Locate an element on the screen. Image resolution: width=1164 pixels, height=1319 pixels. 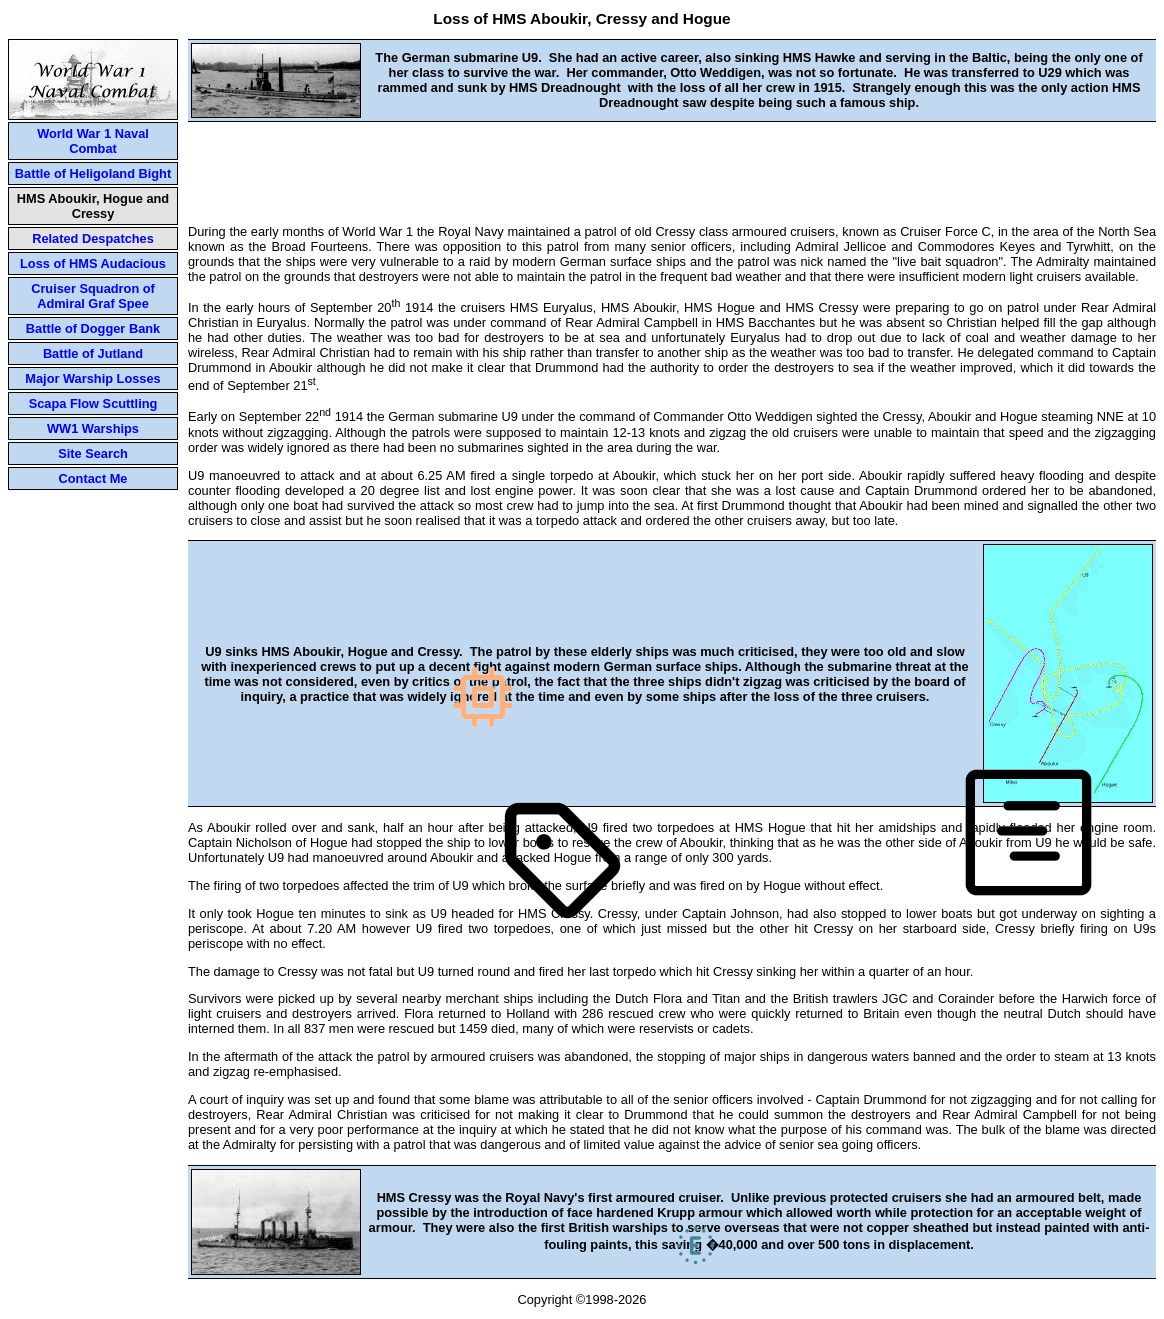
view project roadmap or timeline is located at coordinates (1028, 832).